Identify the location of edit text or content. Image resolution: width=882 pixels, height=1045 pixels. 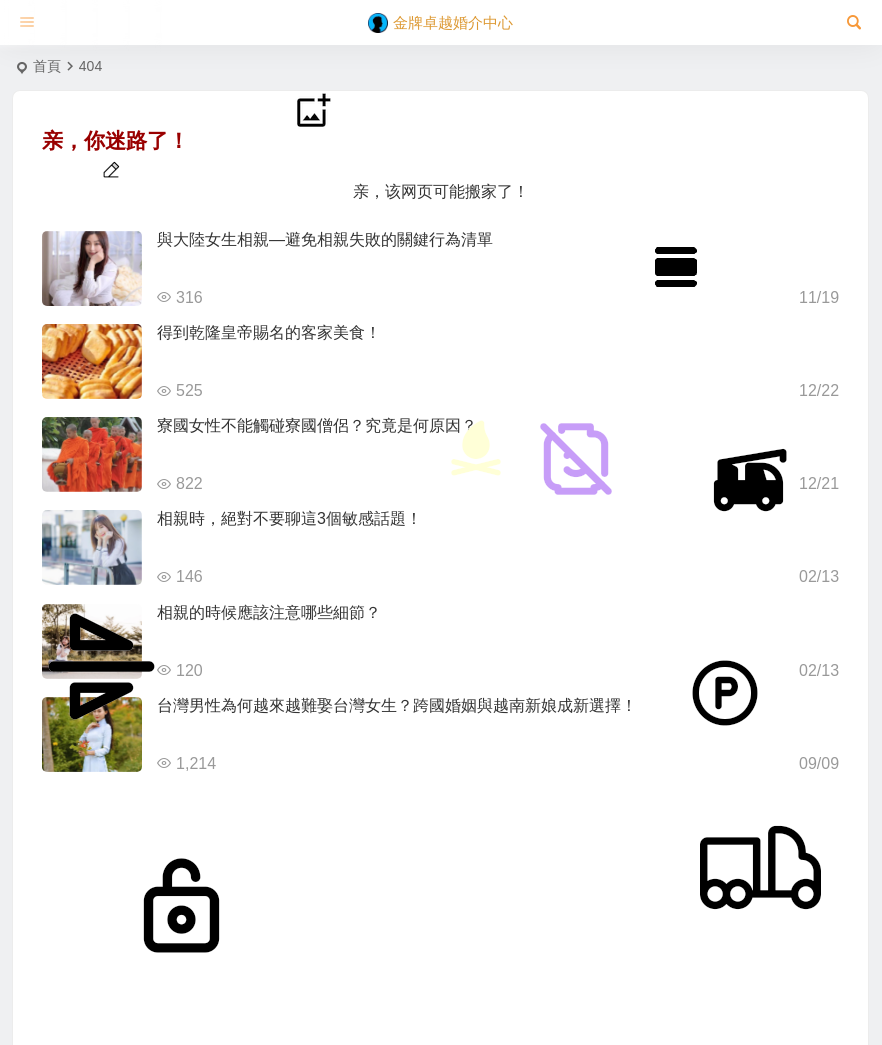
(111, 170).